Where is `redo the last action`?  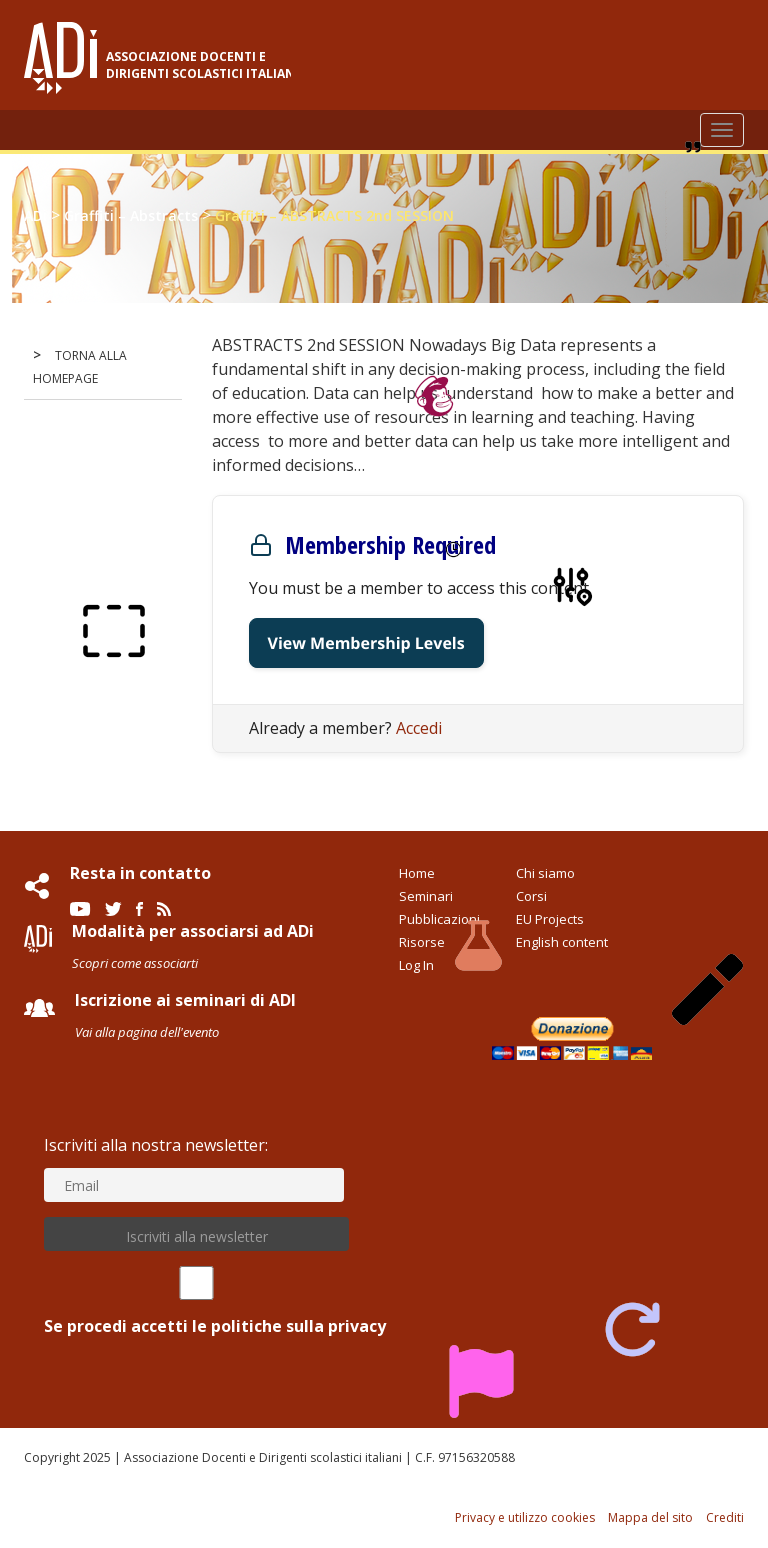
redo the last action is located at coordinates (632, 1329).